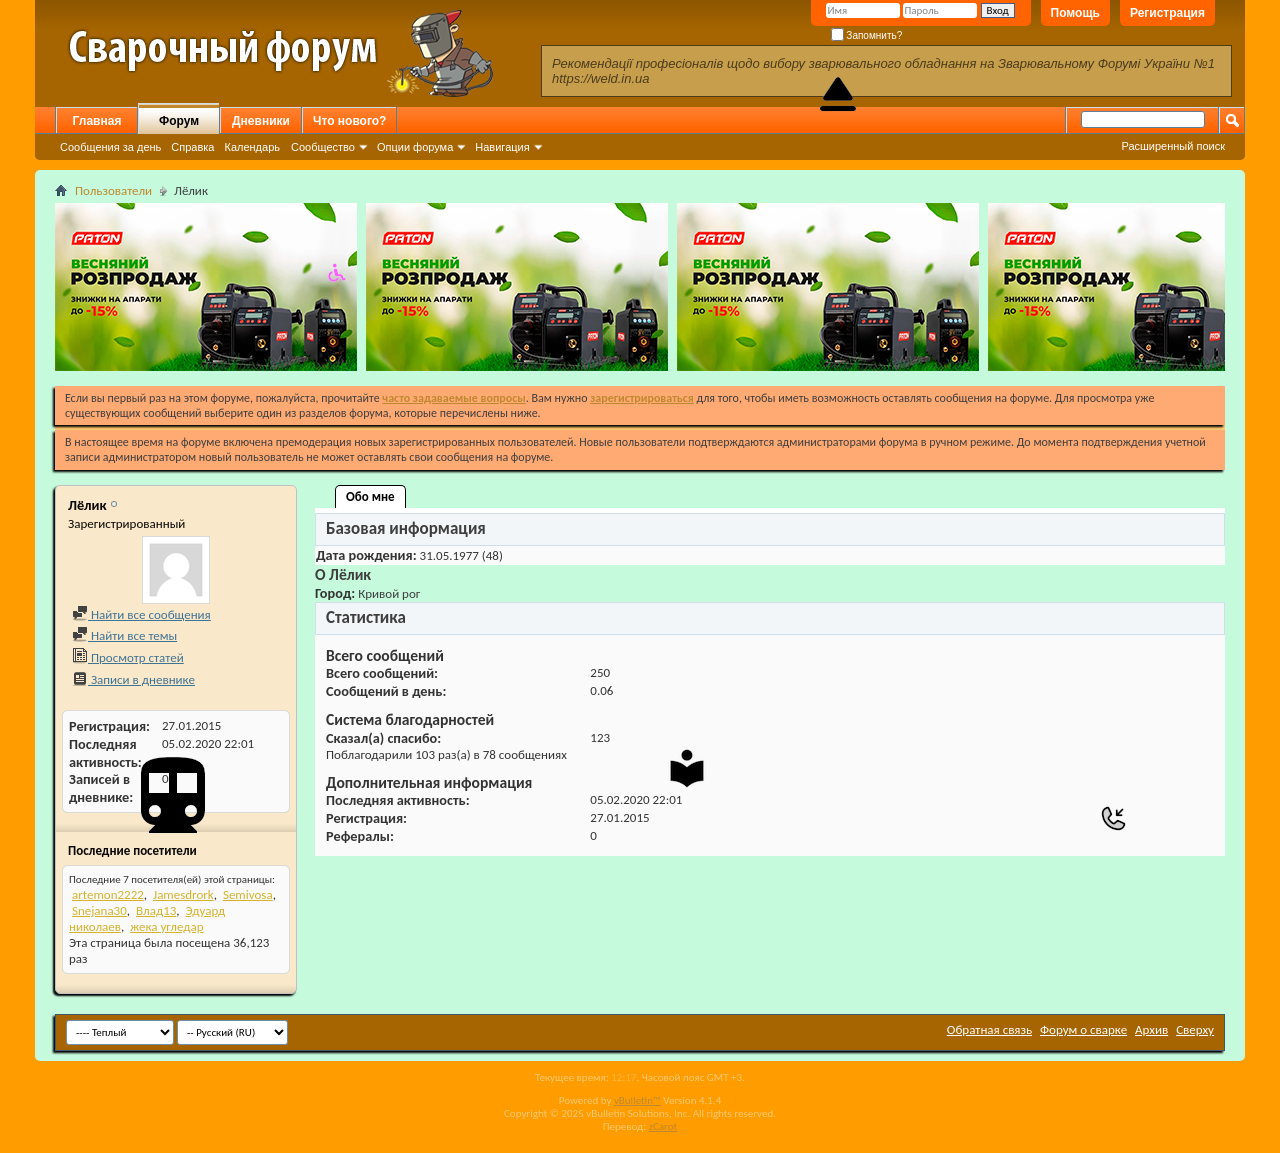 The width and height of the screenshot is (1280, 1153). What do you see at coordinates (173, 797) in the screenshot?
I see `get subway or metro directions` at bounding box center [173, 797].